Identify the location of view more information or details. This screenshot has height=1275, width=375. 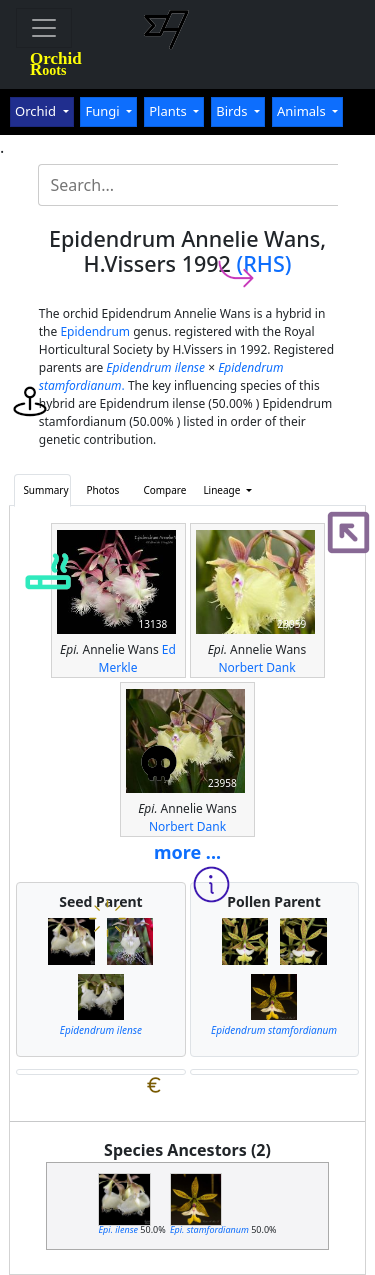
(211, 884).